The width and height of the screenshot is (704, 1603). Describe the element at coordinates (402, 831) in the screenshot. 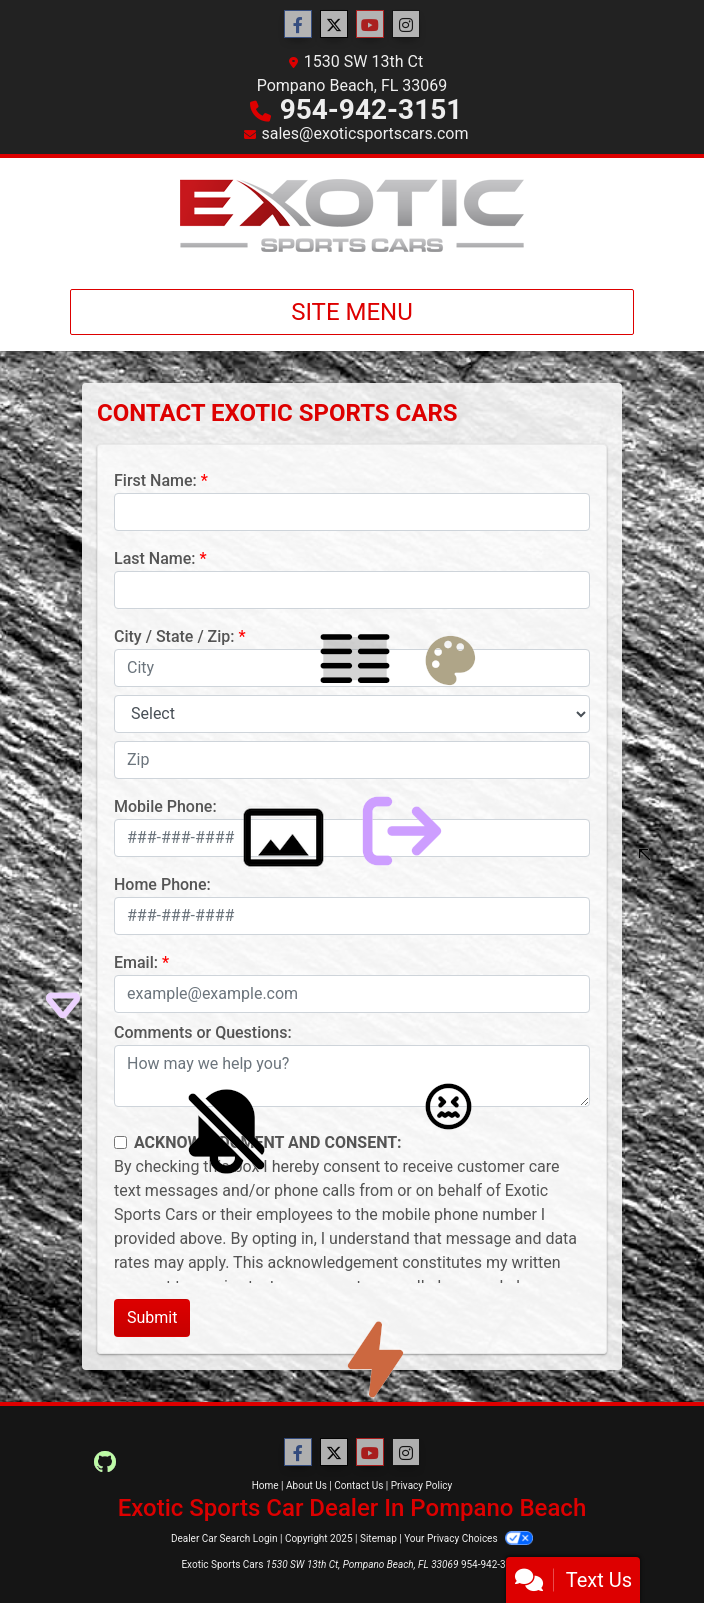

I see `log out of your account` at that location.